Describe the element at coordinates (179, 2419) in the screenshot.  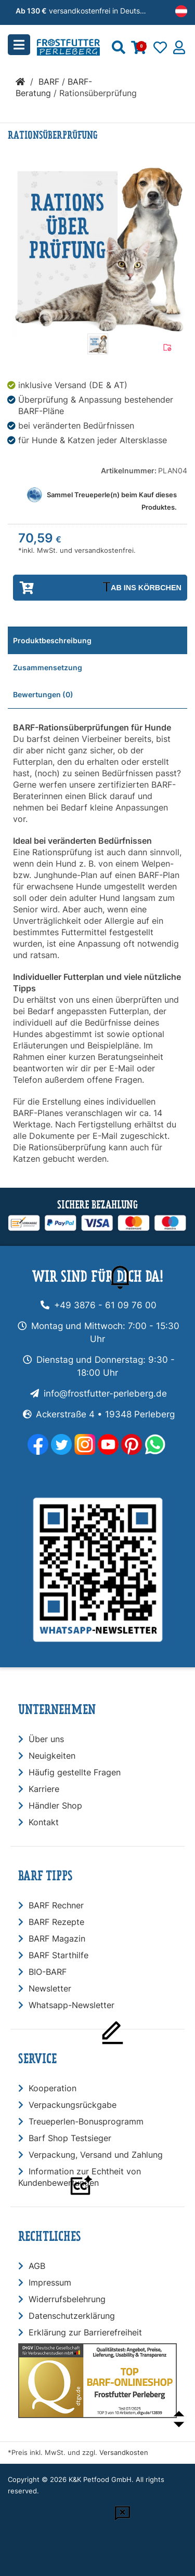
I see `expand or collapse content vertically` at that location.